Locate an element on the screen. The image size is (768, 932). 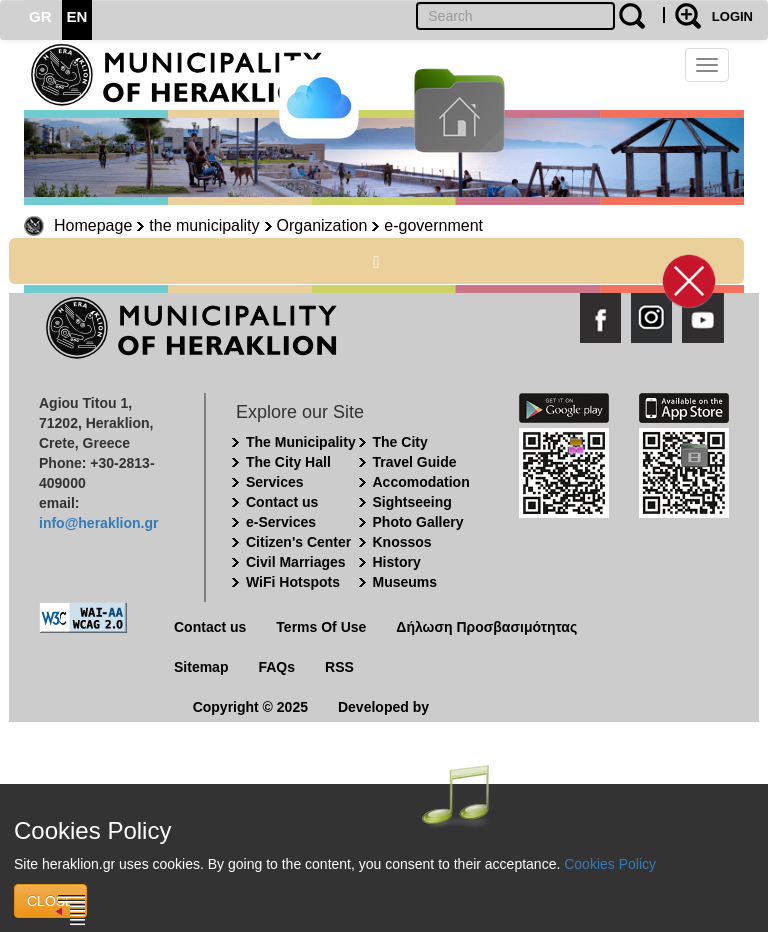
open videos folder is located at coordinates (694, 454).